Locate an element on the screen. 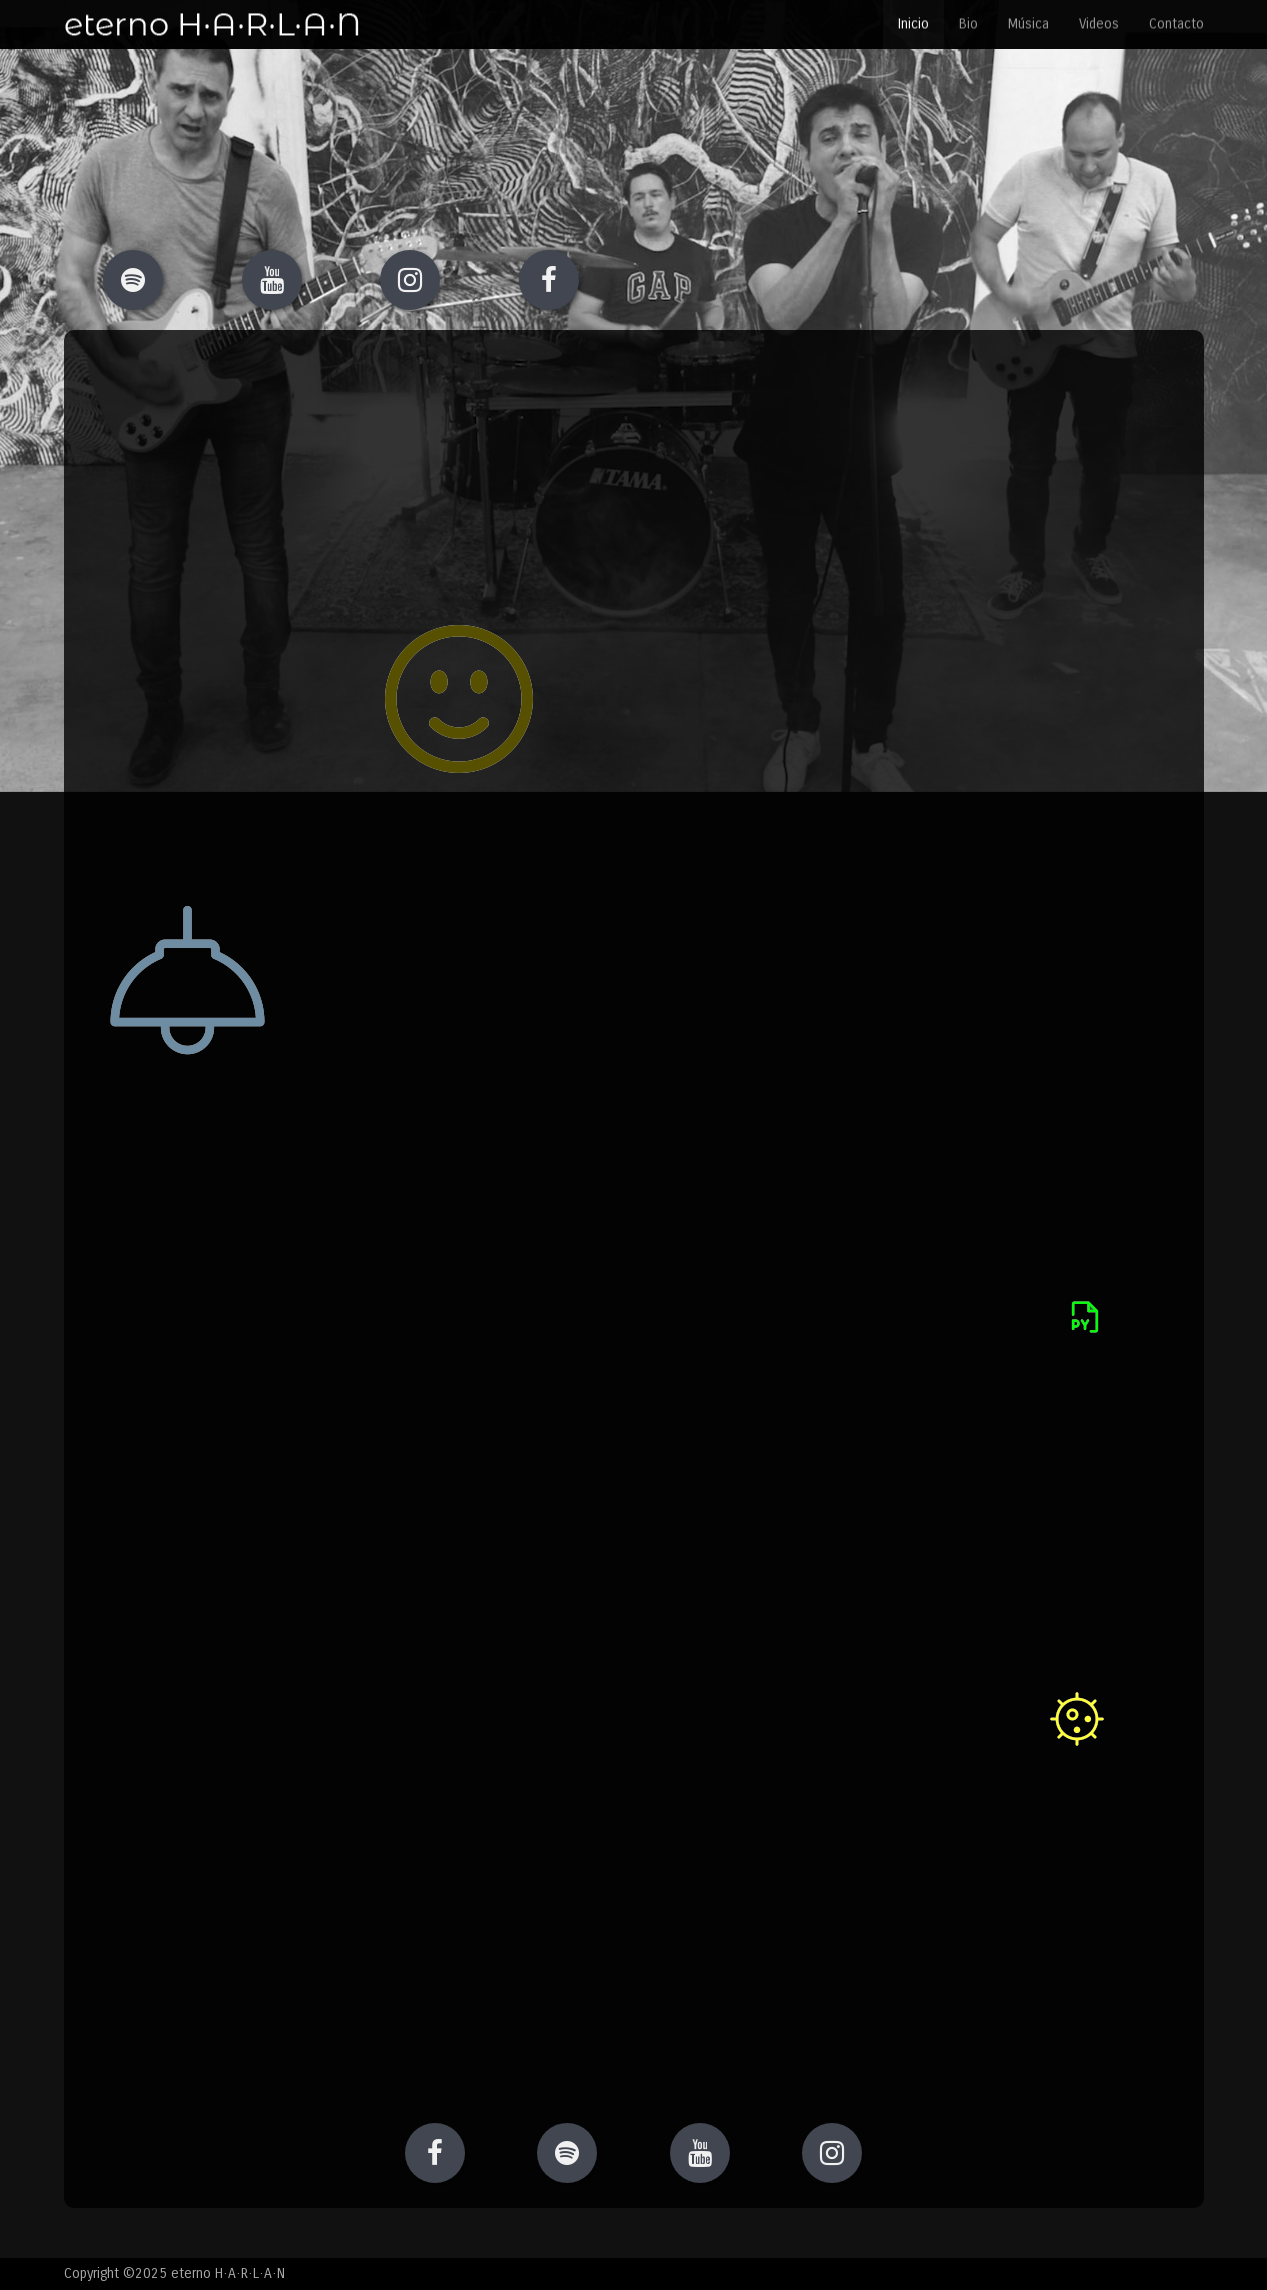  add an emoji or reaction is located at coordinates (459, 699).